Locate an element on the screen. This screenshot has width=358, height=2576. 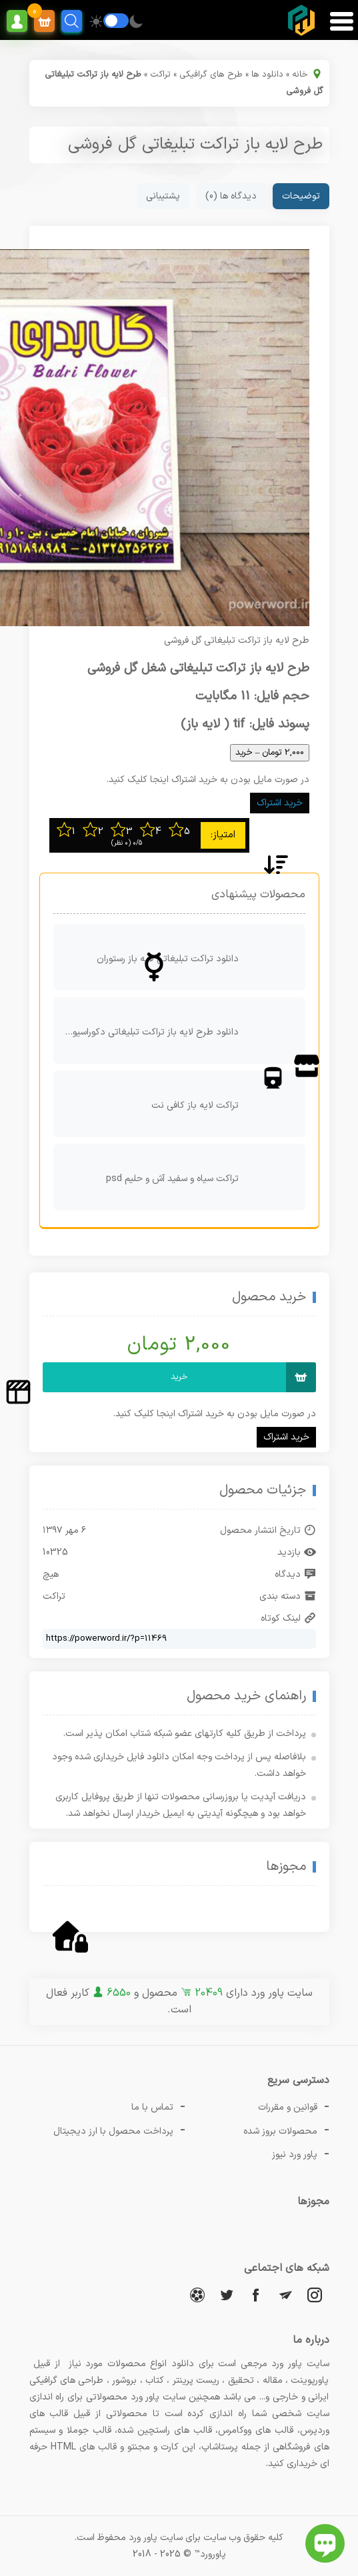
indicates mercury as a planetary or astrological symbol is located at coordinates (154, 967).